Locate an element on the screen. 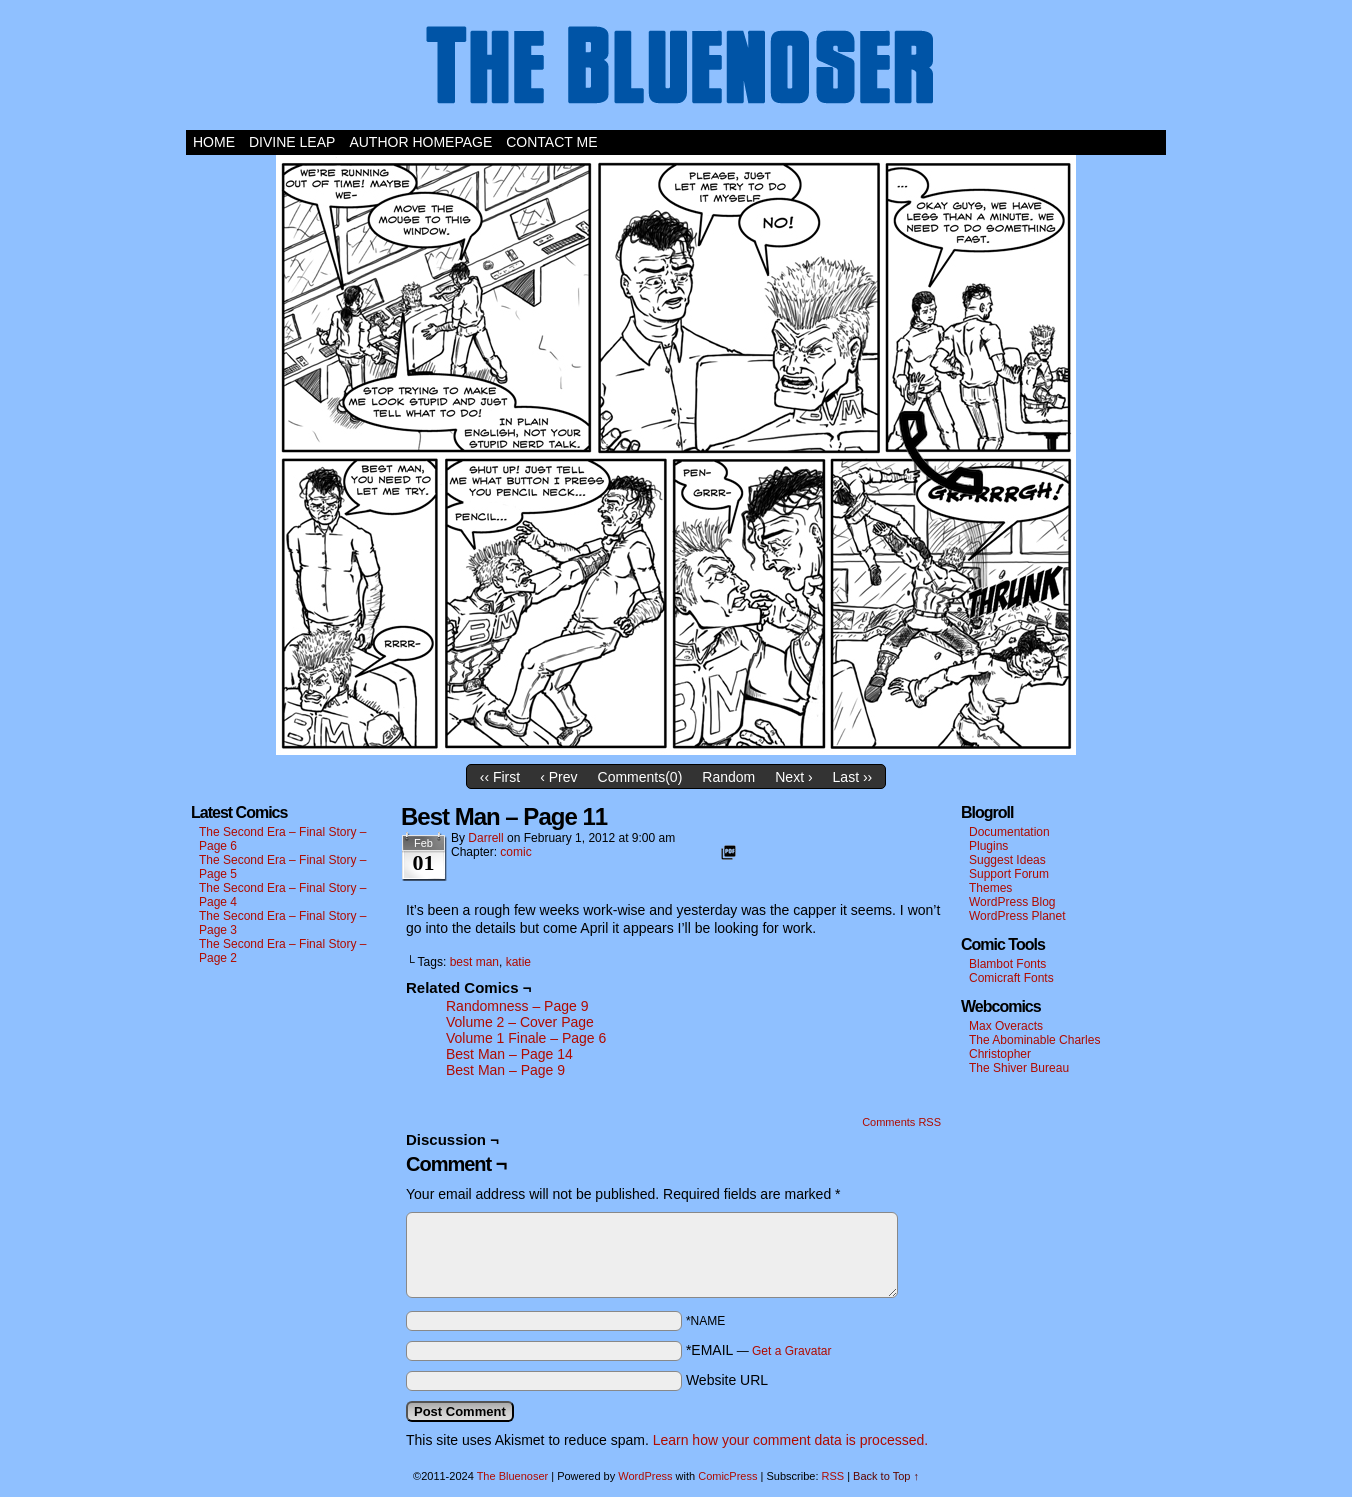  save or export as PDF is located at coordinates (728, 852).